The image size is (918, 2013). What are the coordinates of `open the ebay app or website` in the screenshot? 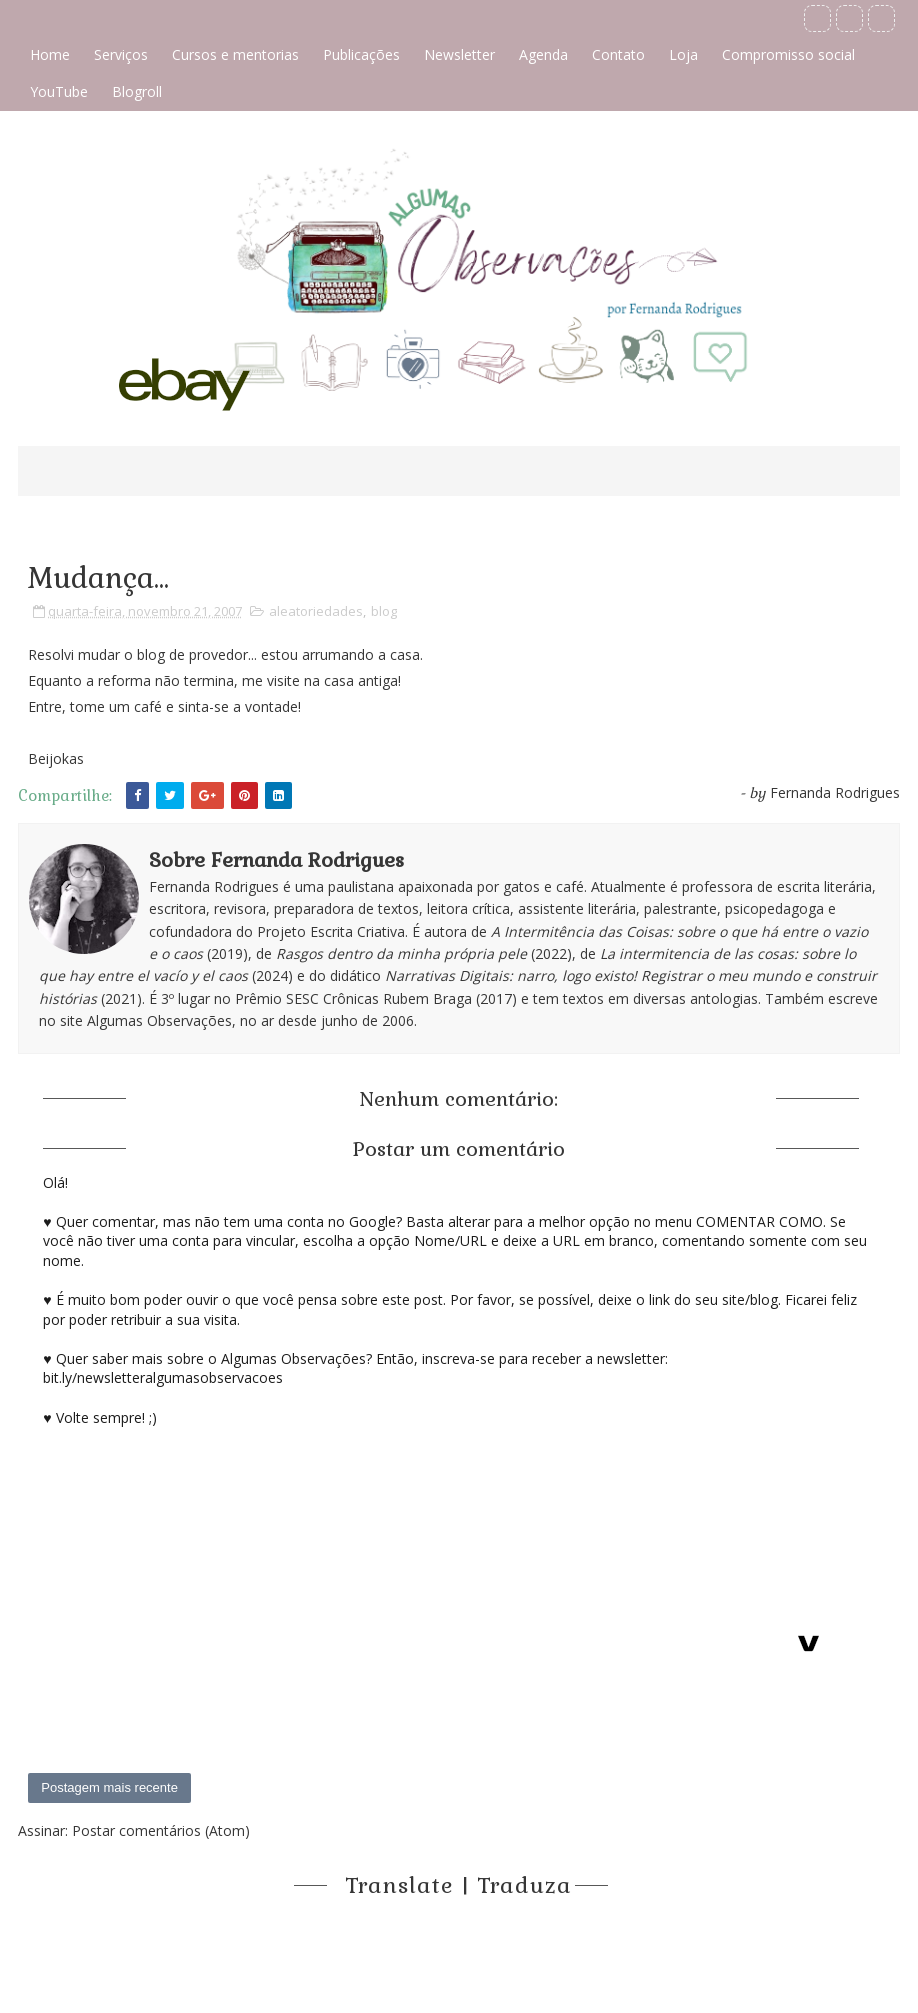 It's located at (184, 384).